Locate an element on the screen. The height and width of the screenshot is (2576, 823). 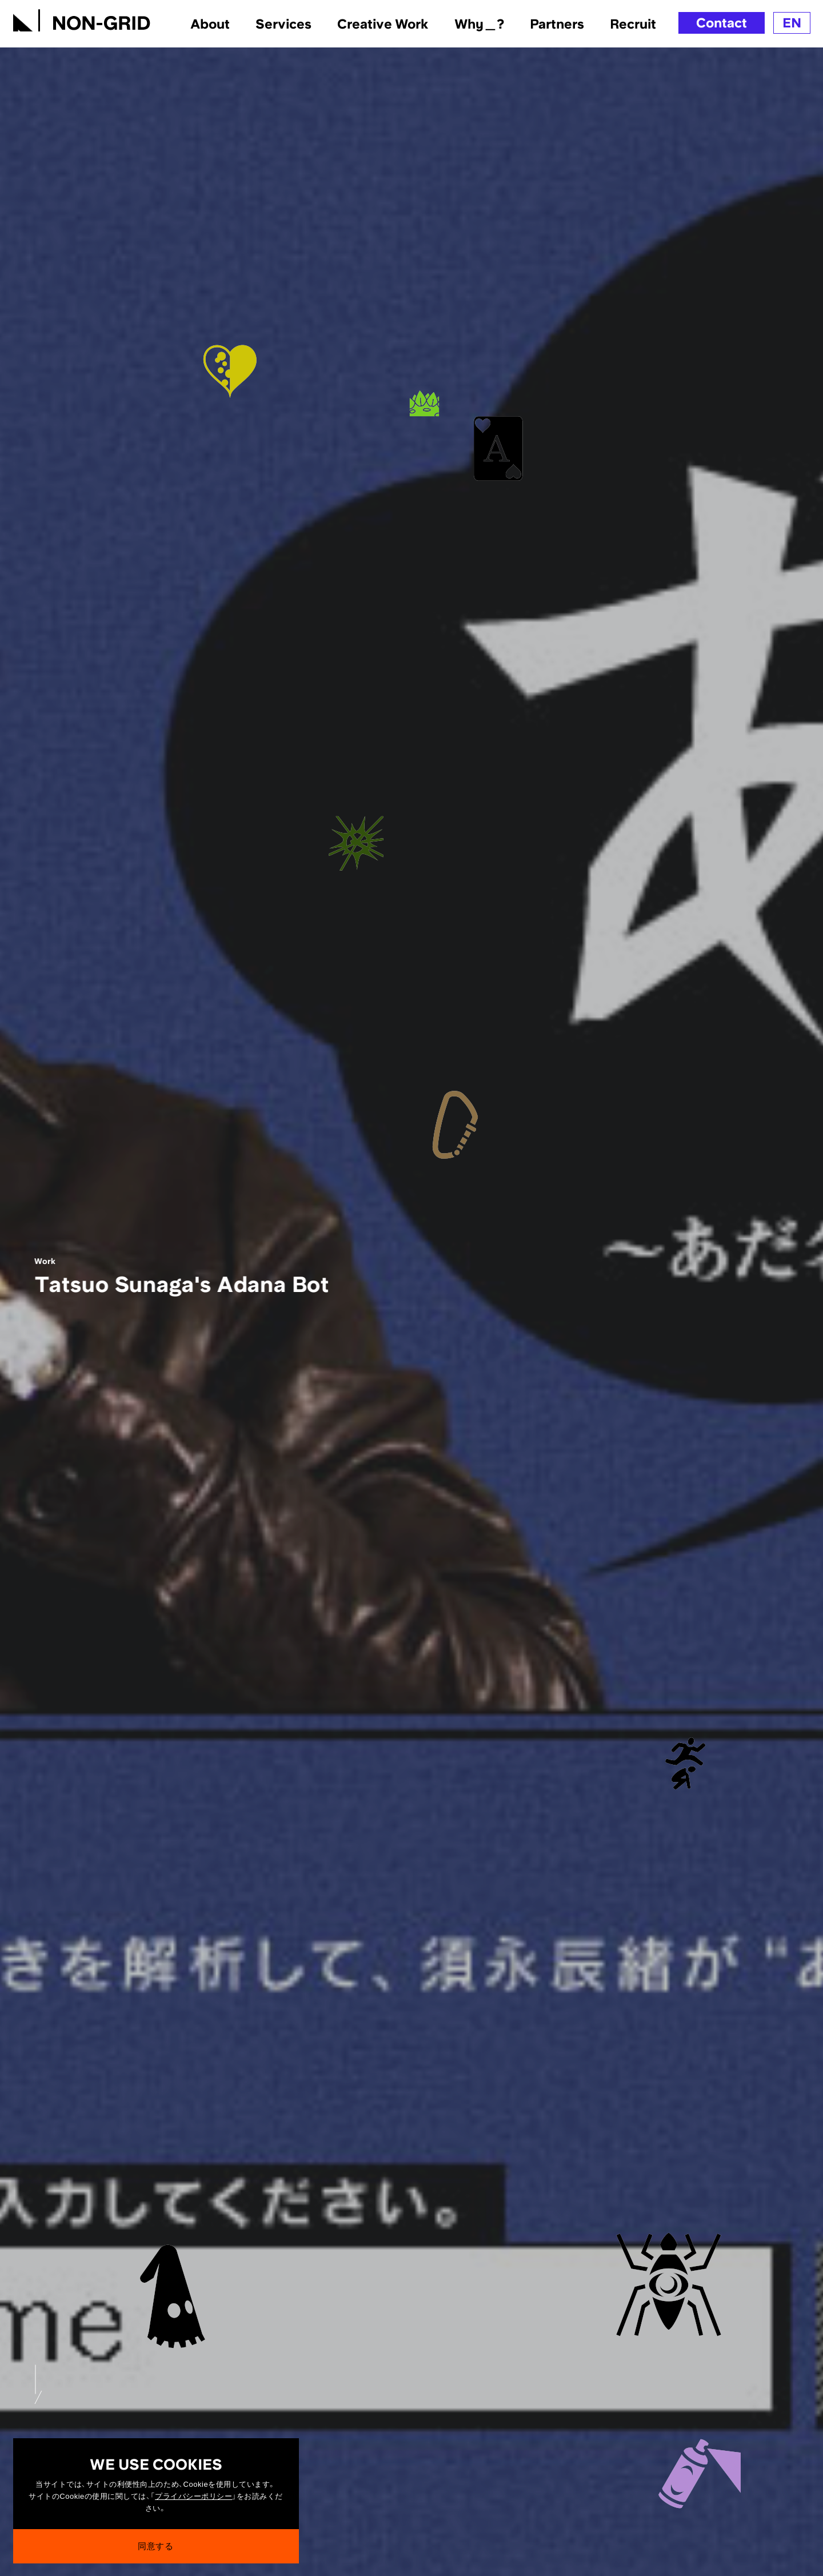
indicates partial health or damage in a game is located at coordinates (230, 371).